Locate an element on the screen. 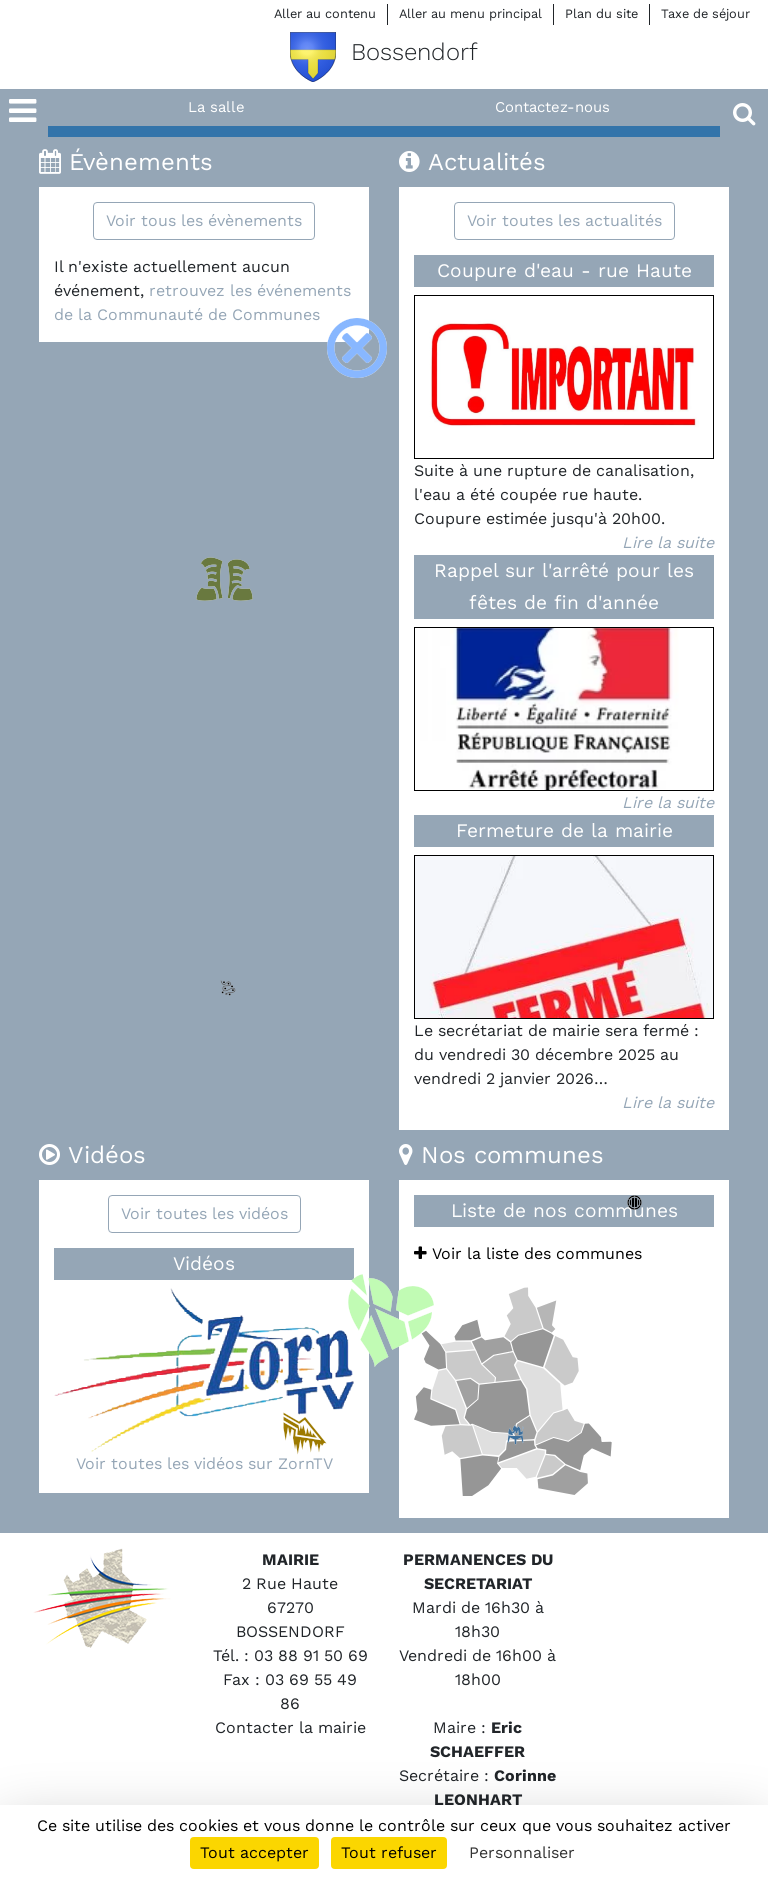  cancel or close the current action is located at coordinates (357, 348).